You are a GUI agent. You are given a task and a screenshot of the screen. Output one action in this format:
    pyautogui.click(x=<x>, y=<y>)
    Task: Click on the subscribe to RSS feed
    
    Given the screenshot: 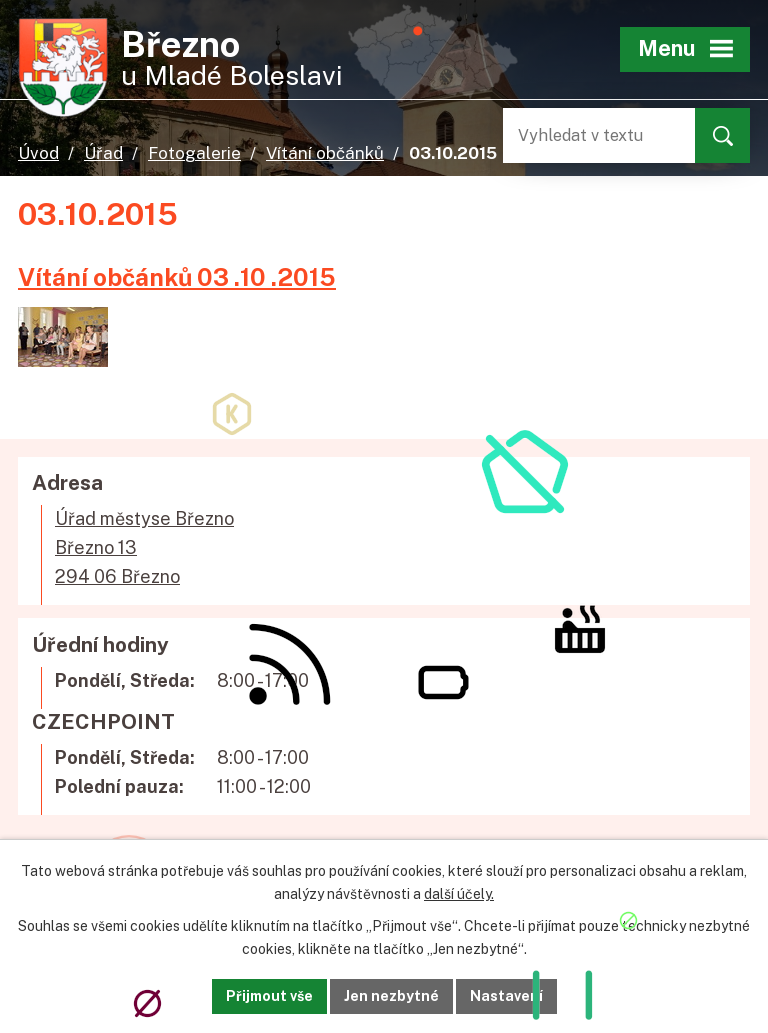 What is the action you would take?
    pyautogui.click(x=286, y=665)
    